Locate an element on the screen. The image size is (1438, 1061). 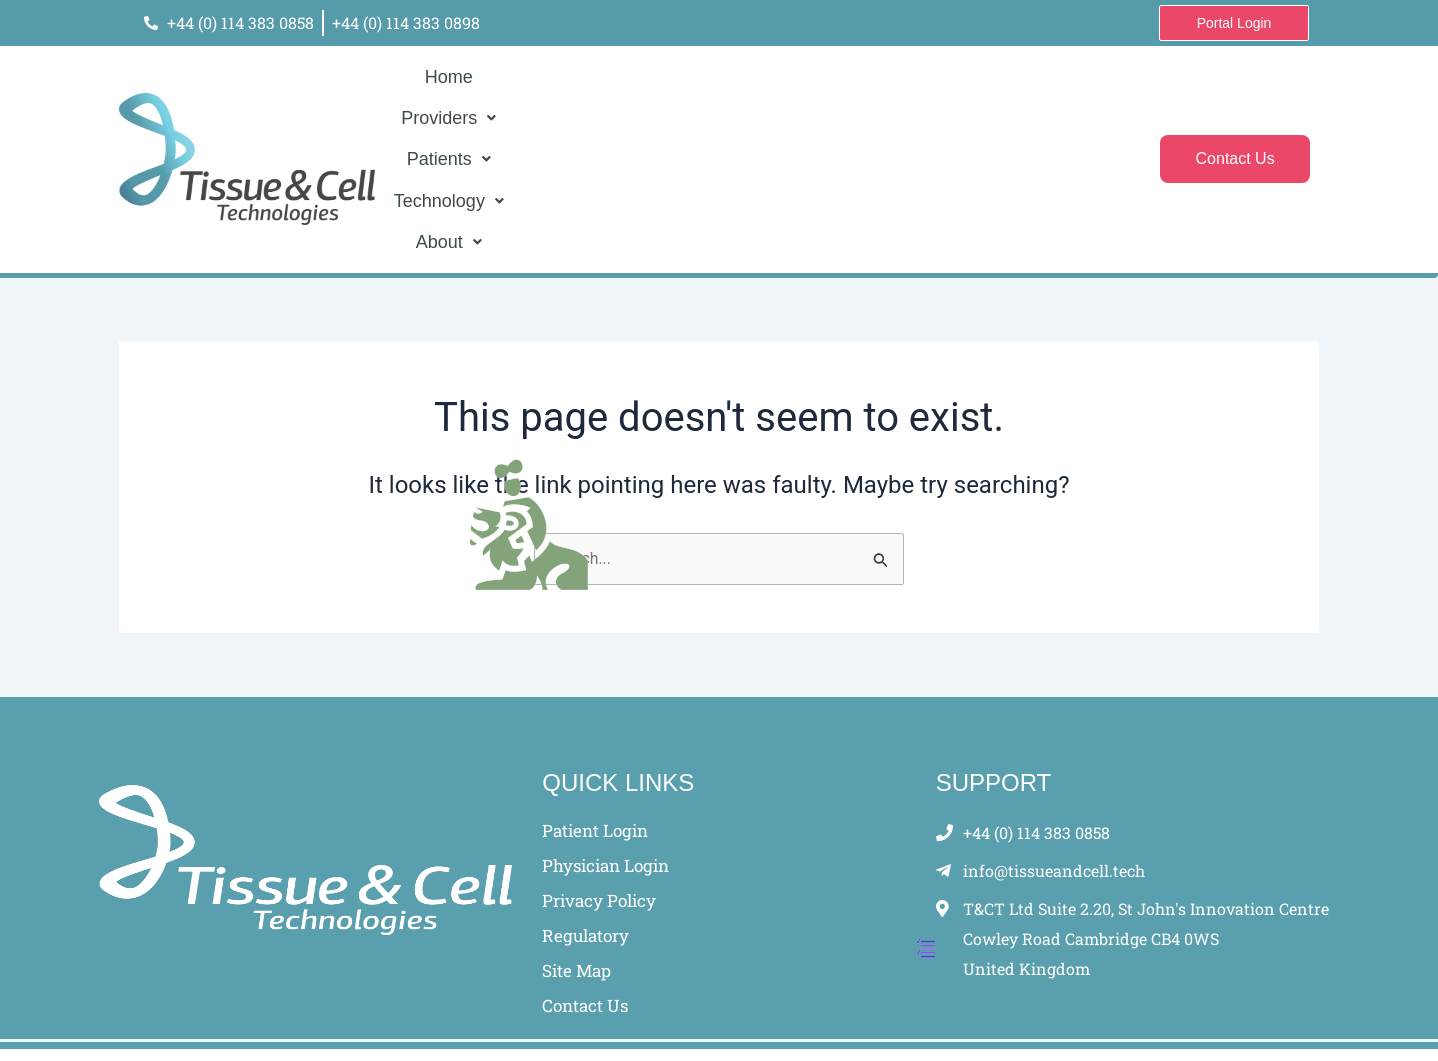
strength tarot card icon is located at coordinates (522, 524).